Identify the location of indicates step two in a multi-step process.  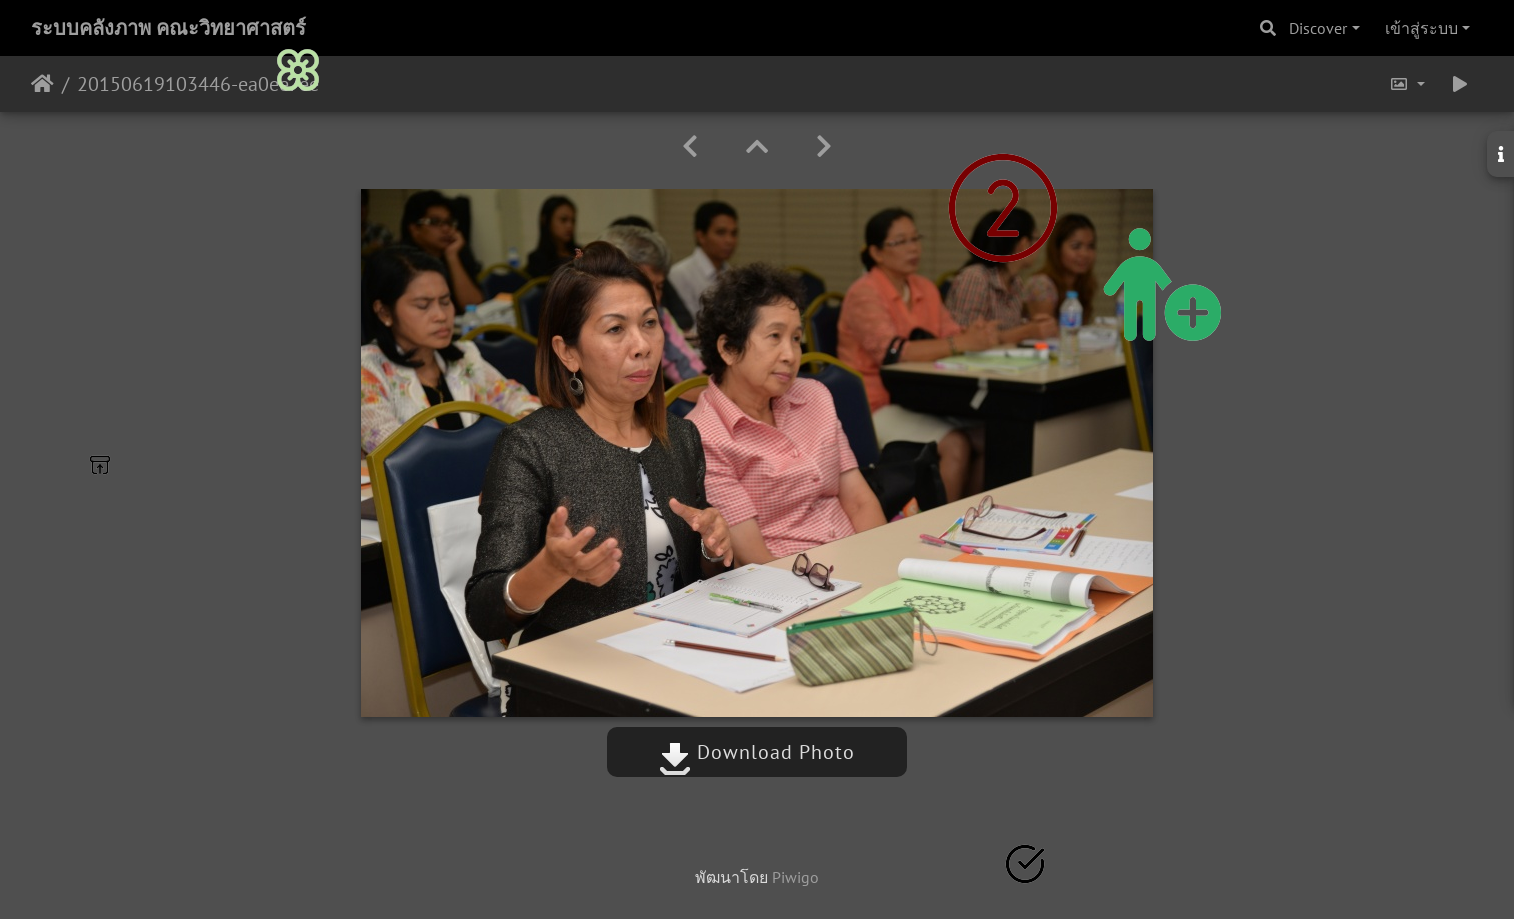
(1003, 208).